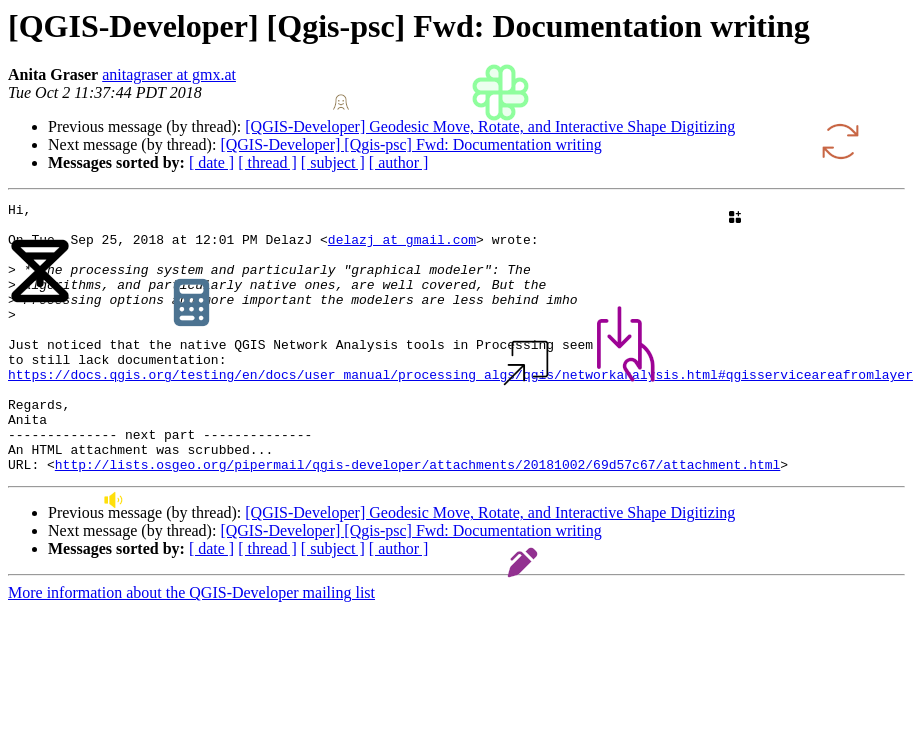 The image size is (913, 755). I want to click on refresh or reload content, so click(840, 141).